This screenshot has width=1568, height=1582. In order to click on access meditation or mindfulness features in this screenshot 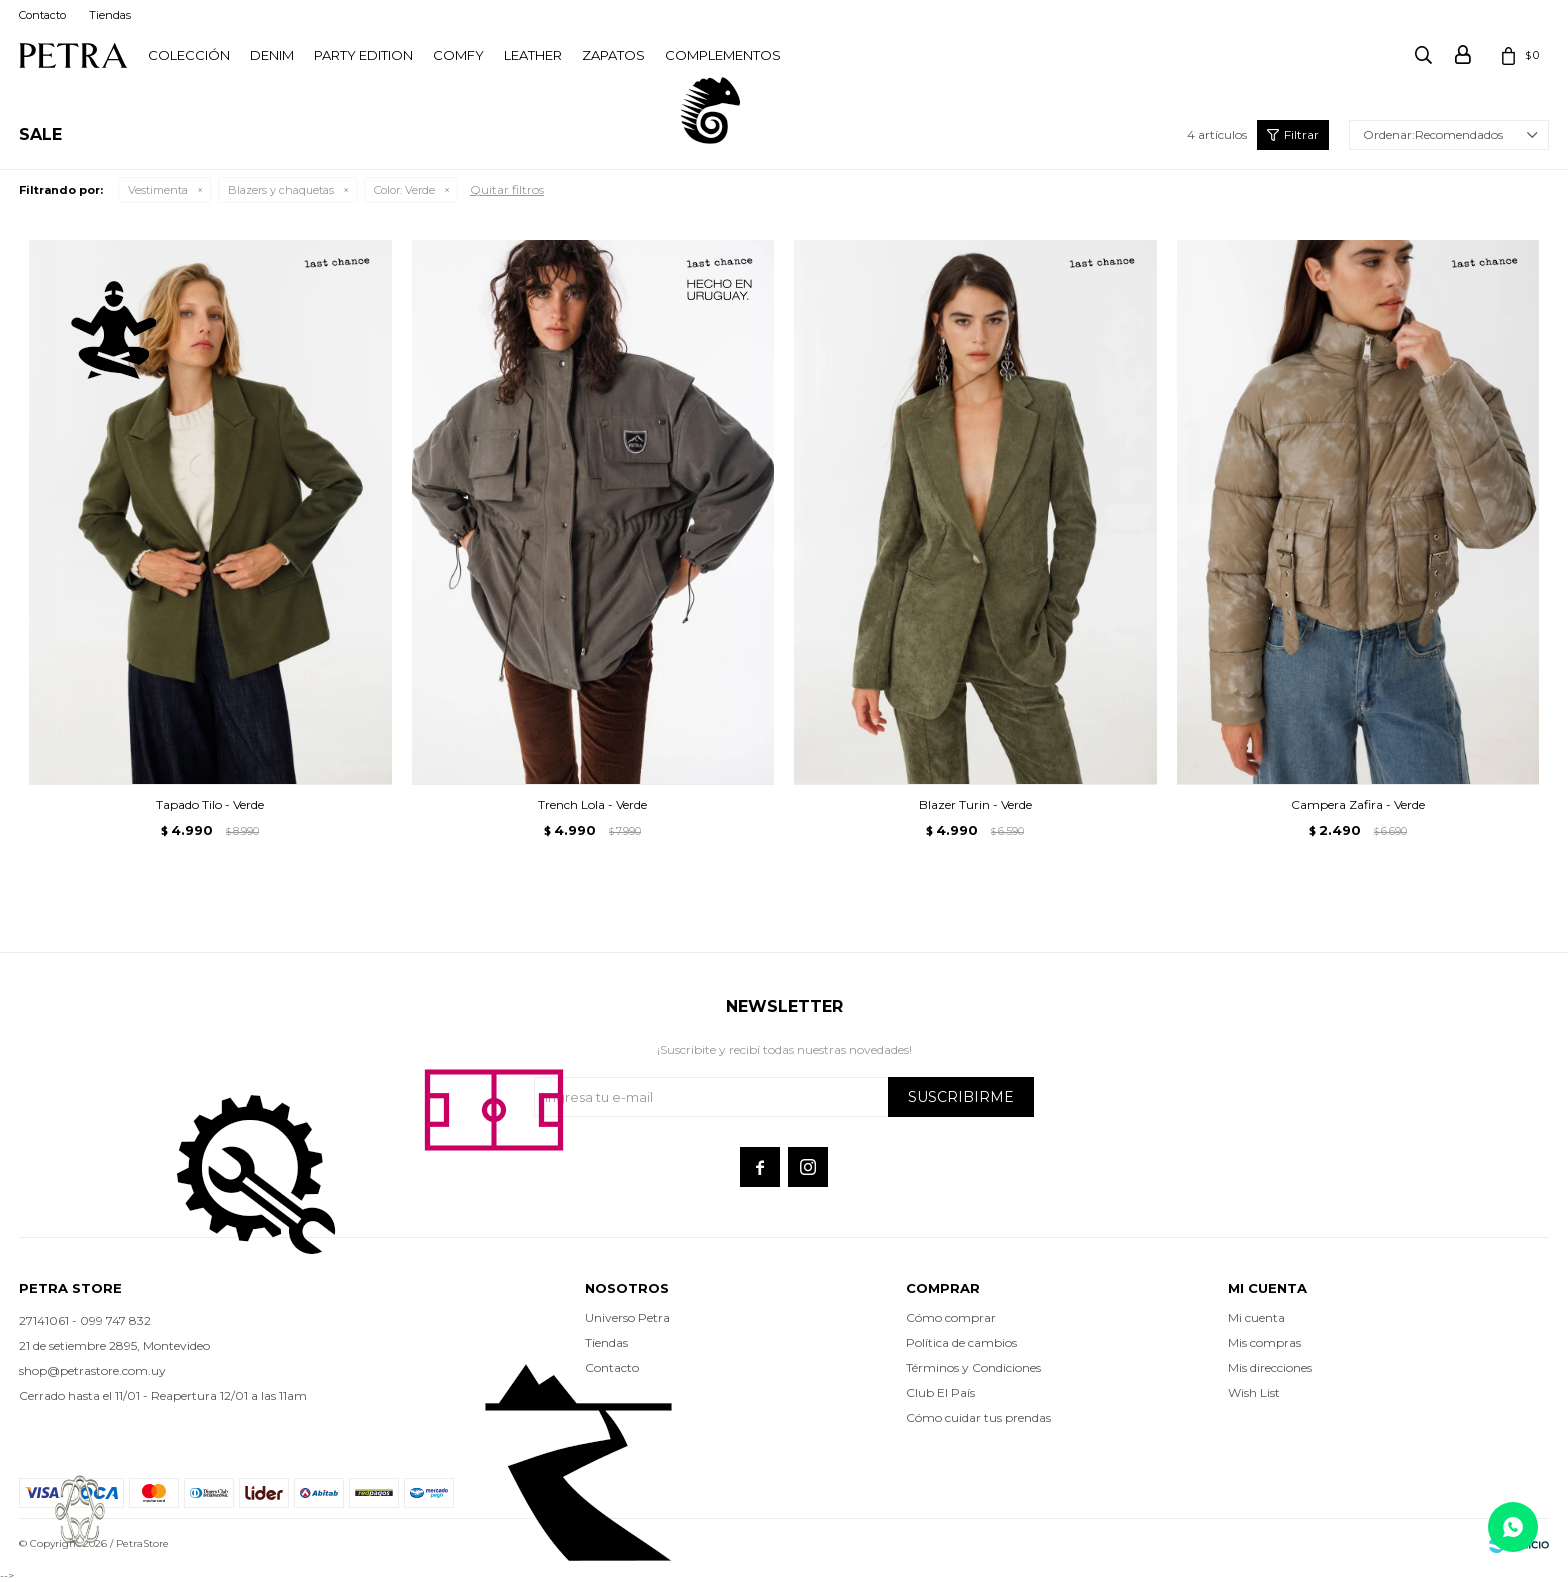, I will do `click(112, 330)`.